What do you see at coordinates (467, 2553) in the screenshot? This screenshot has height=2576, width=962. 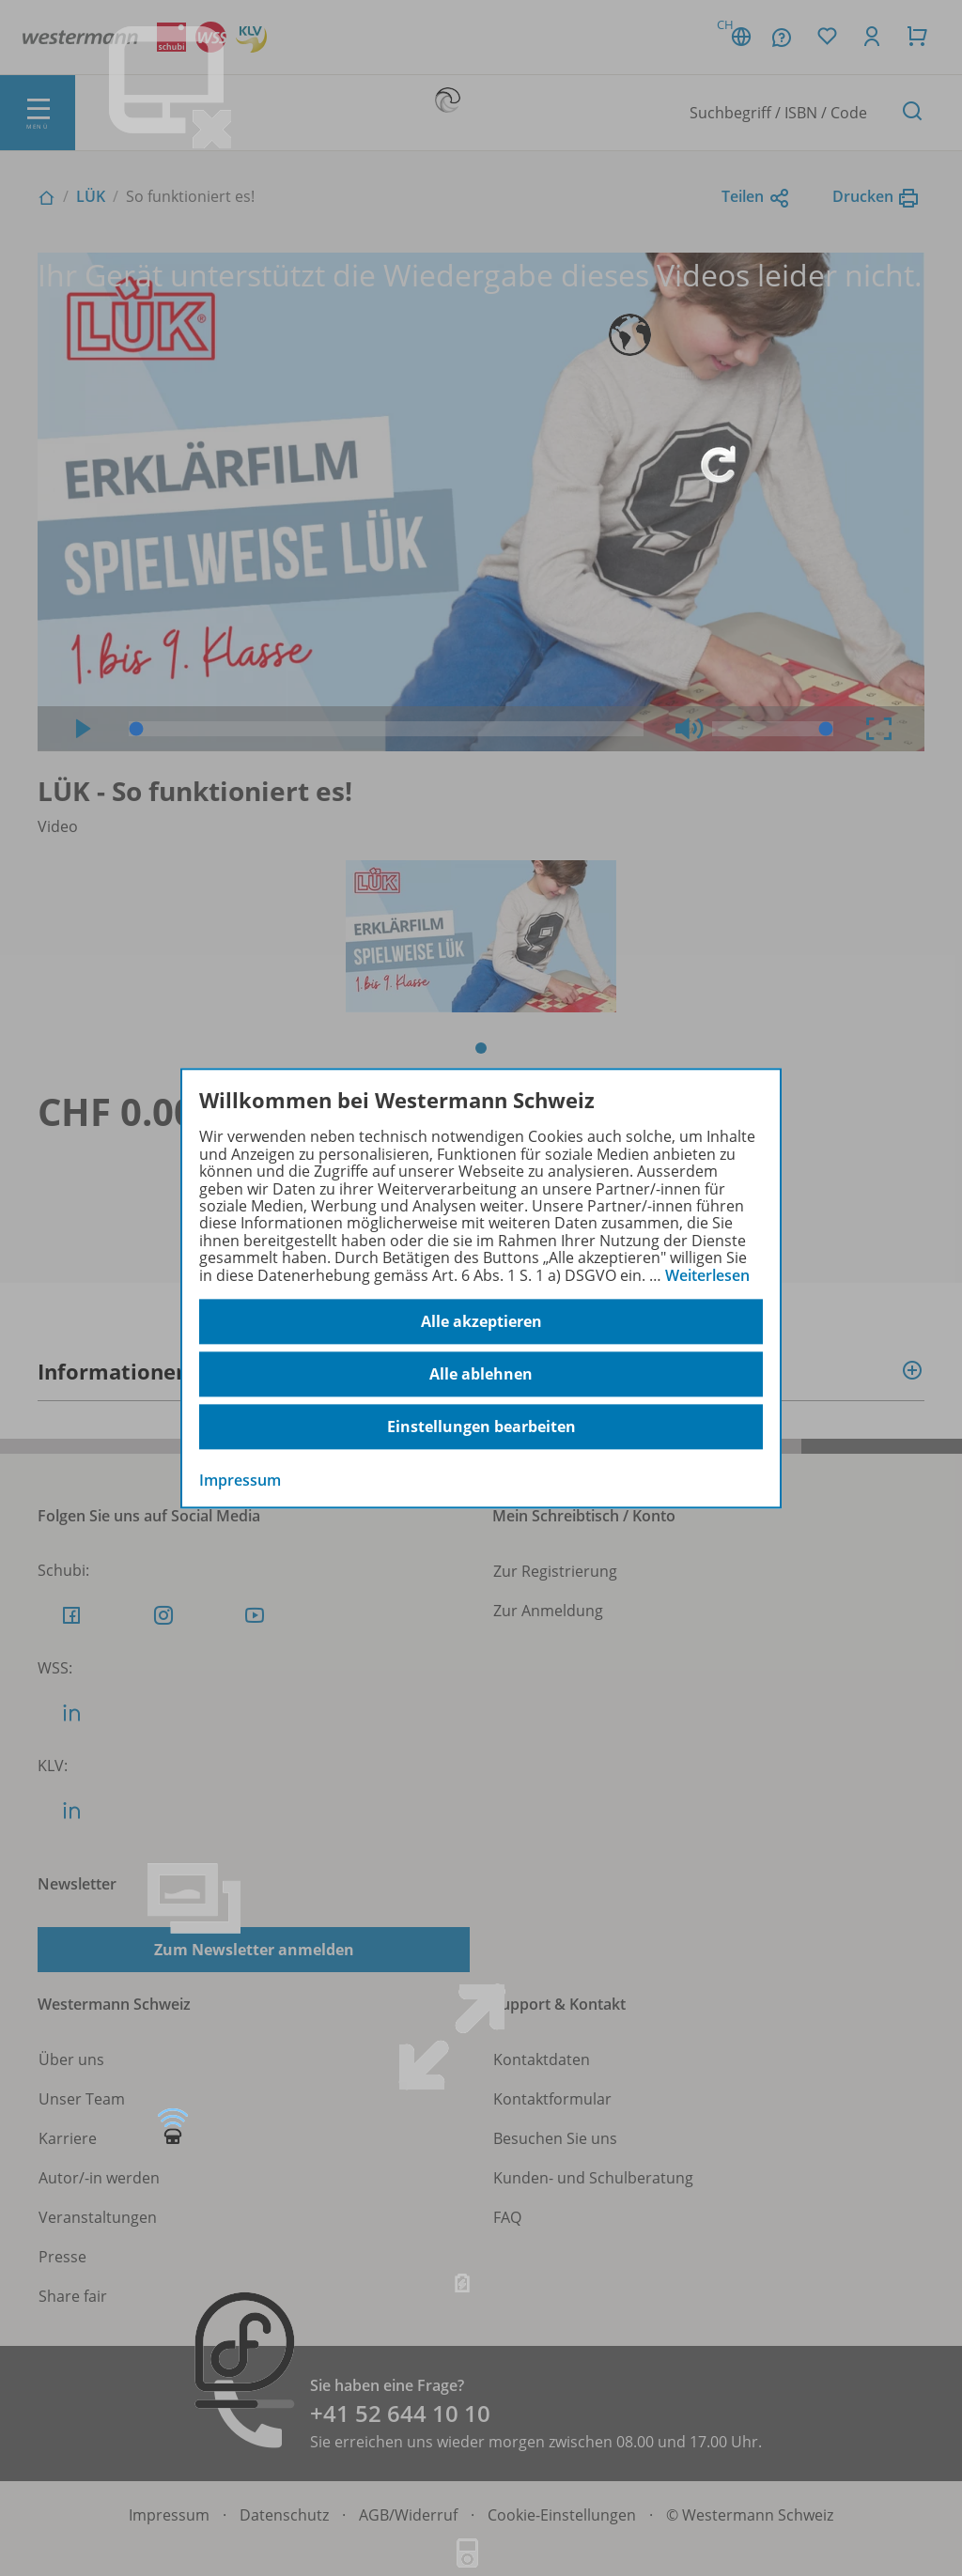 I see `access media player device` at bounding box center [467, 2553].